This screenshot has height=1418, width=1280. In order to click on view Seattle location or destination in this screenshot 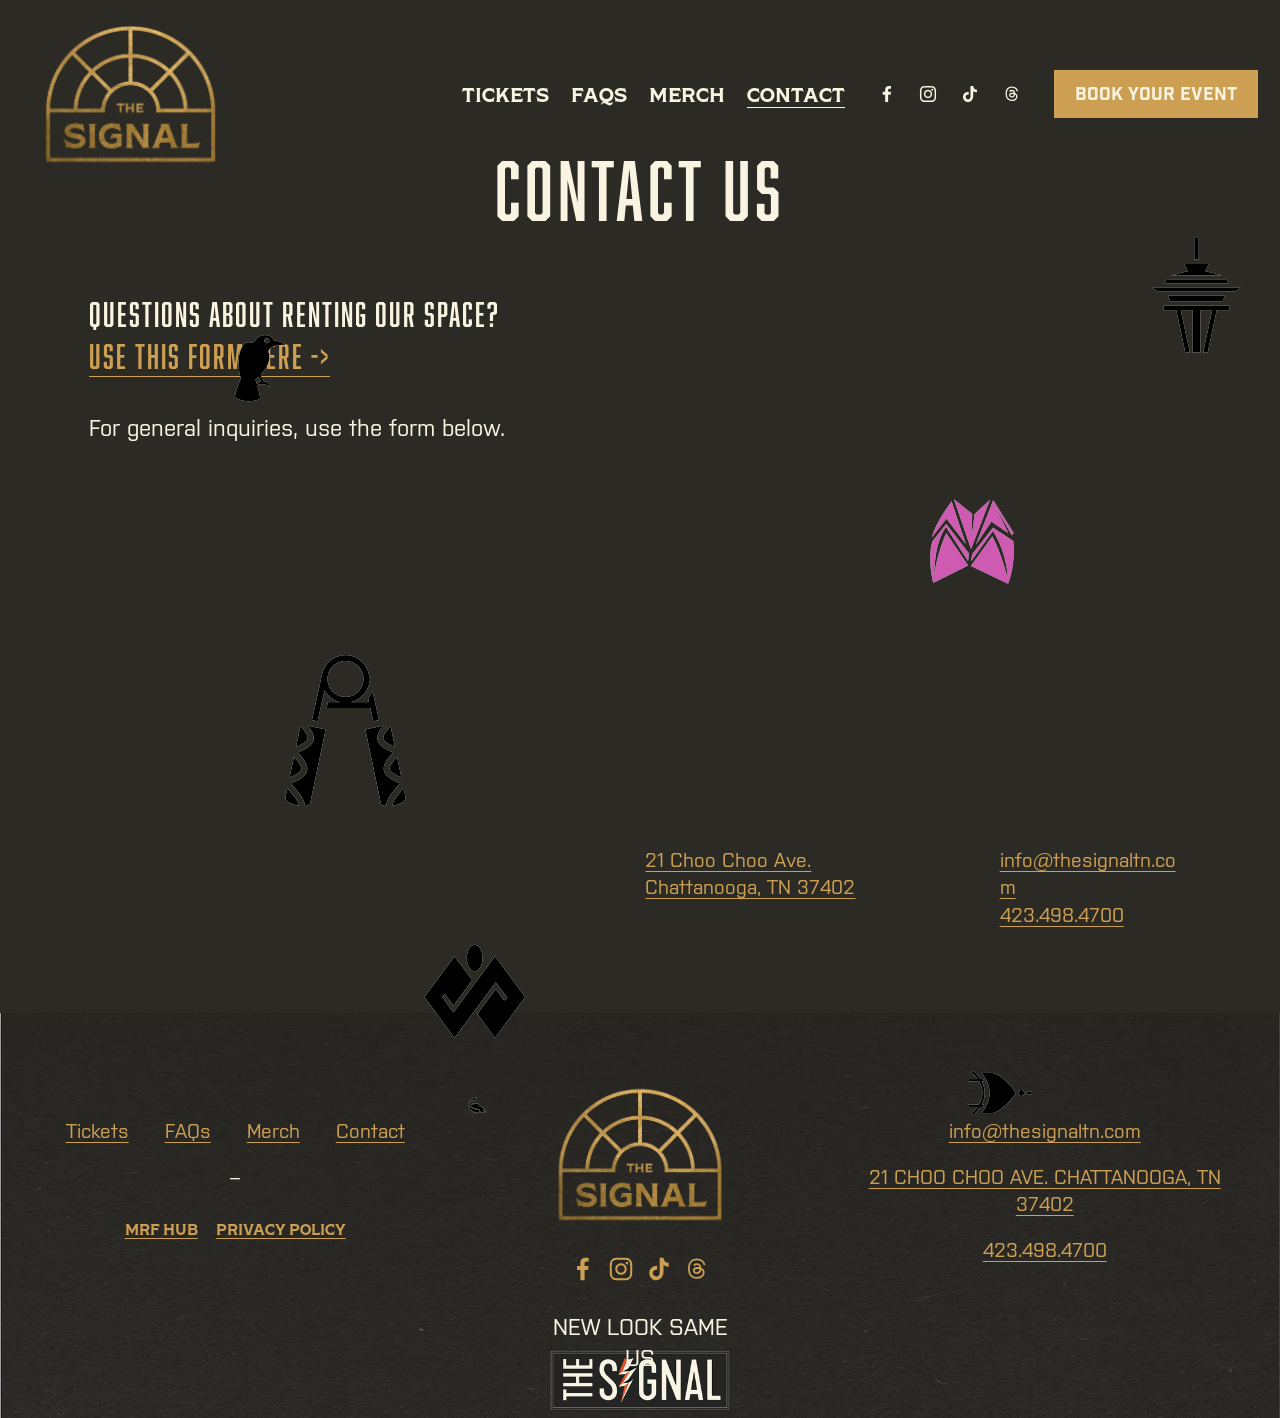, I will do `click(1196, 293)`.